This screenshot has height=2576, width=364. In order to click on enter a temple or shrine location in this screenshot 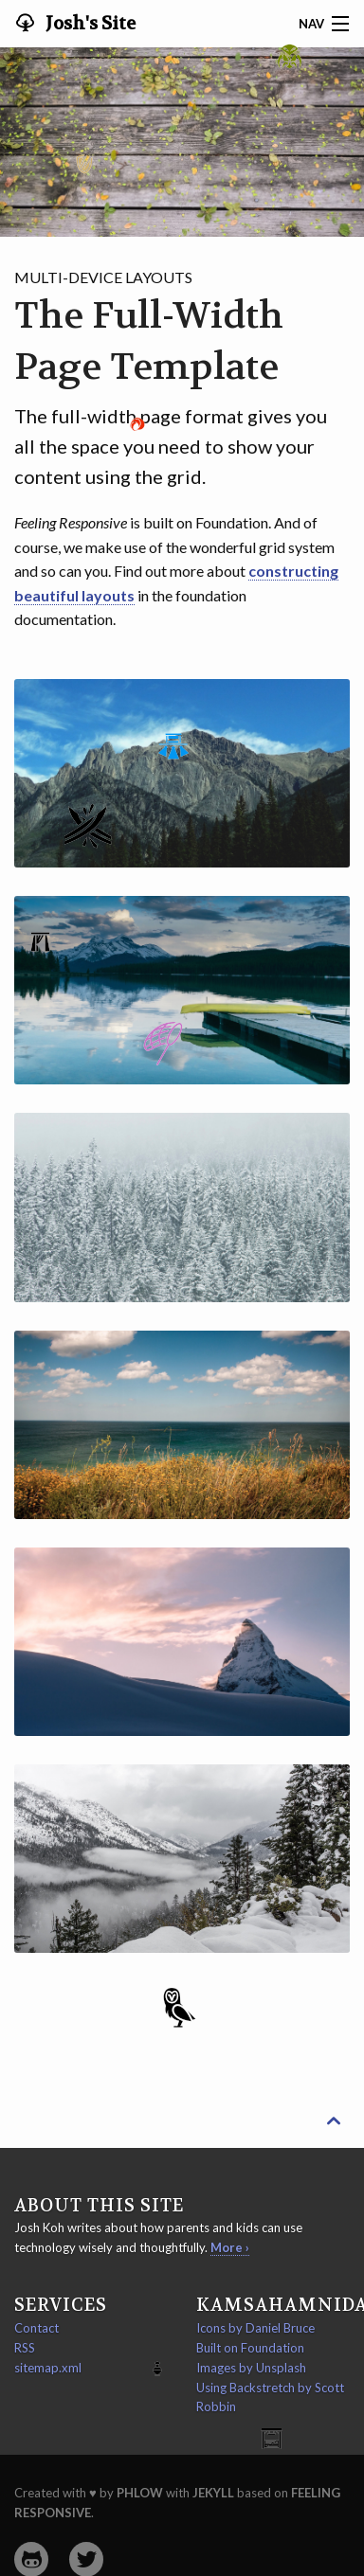, I will do `click(40, 941)`.